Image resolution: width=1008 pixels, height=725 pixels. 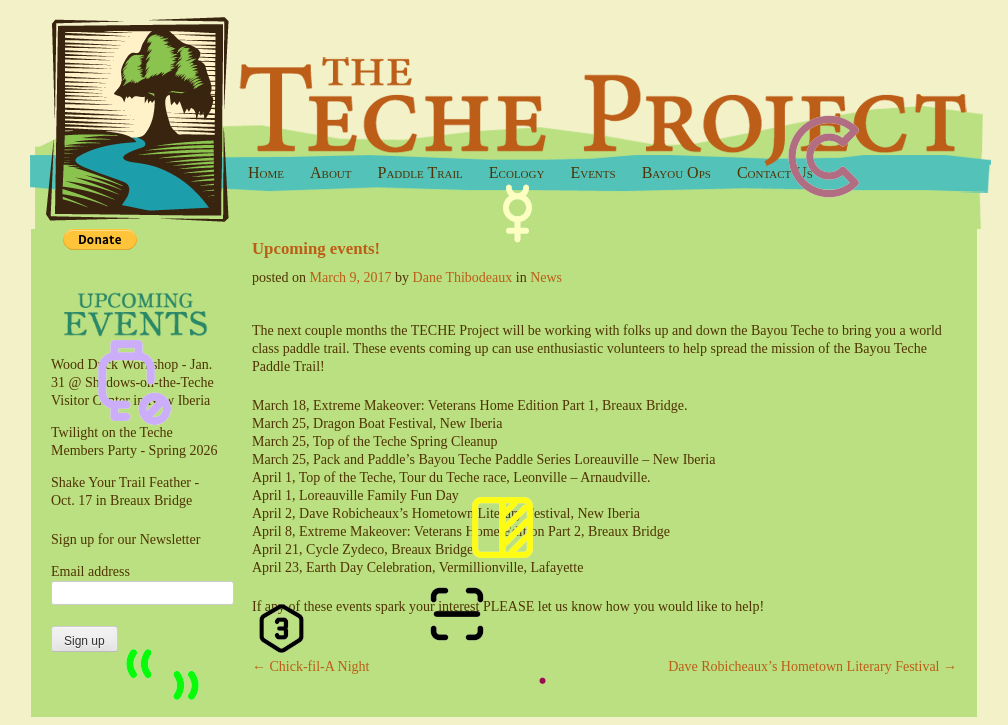 I want to click on scan a QR code or barcode, so click(x=457, y=614).